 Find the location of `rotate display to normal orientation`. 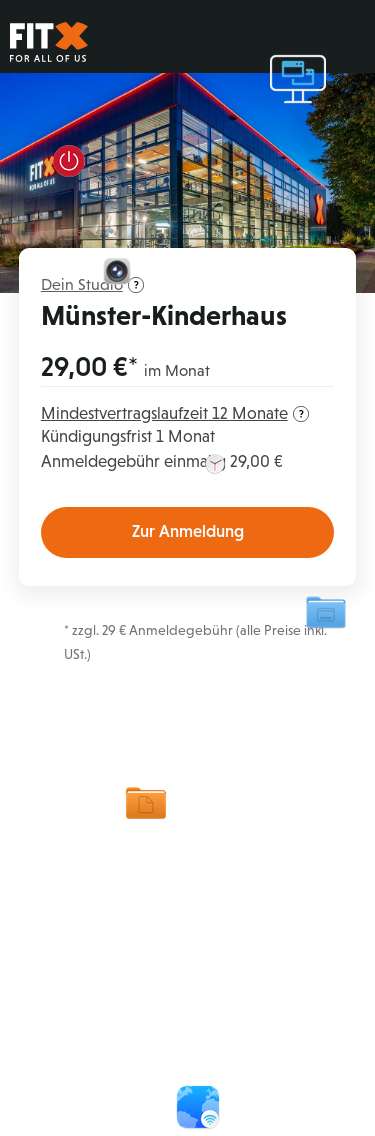

rotate display to normal orientation is located at coordinates (298, 79).